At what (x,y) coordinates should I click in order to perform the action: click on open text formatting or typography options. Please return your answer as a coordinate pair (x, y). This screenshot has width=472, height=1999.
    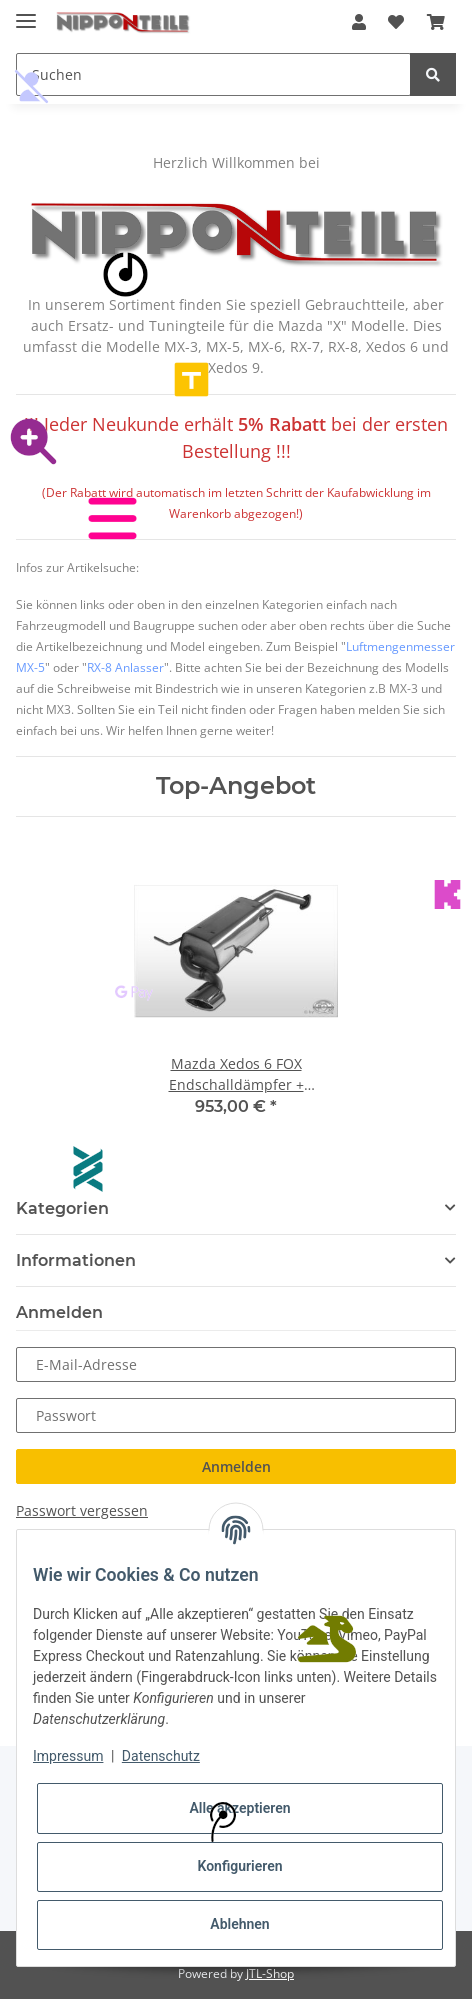
    Looking at the image, I should click on (191, 379).